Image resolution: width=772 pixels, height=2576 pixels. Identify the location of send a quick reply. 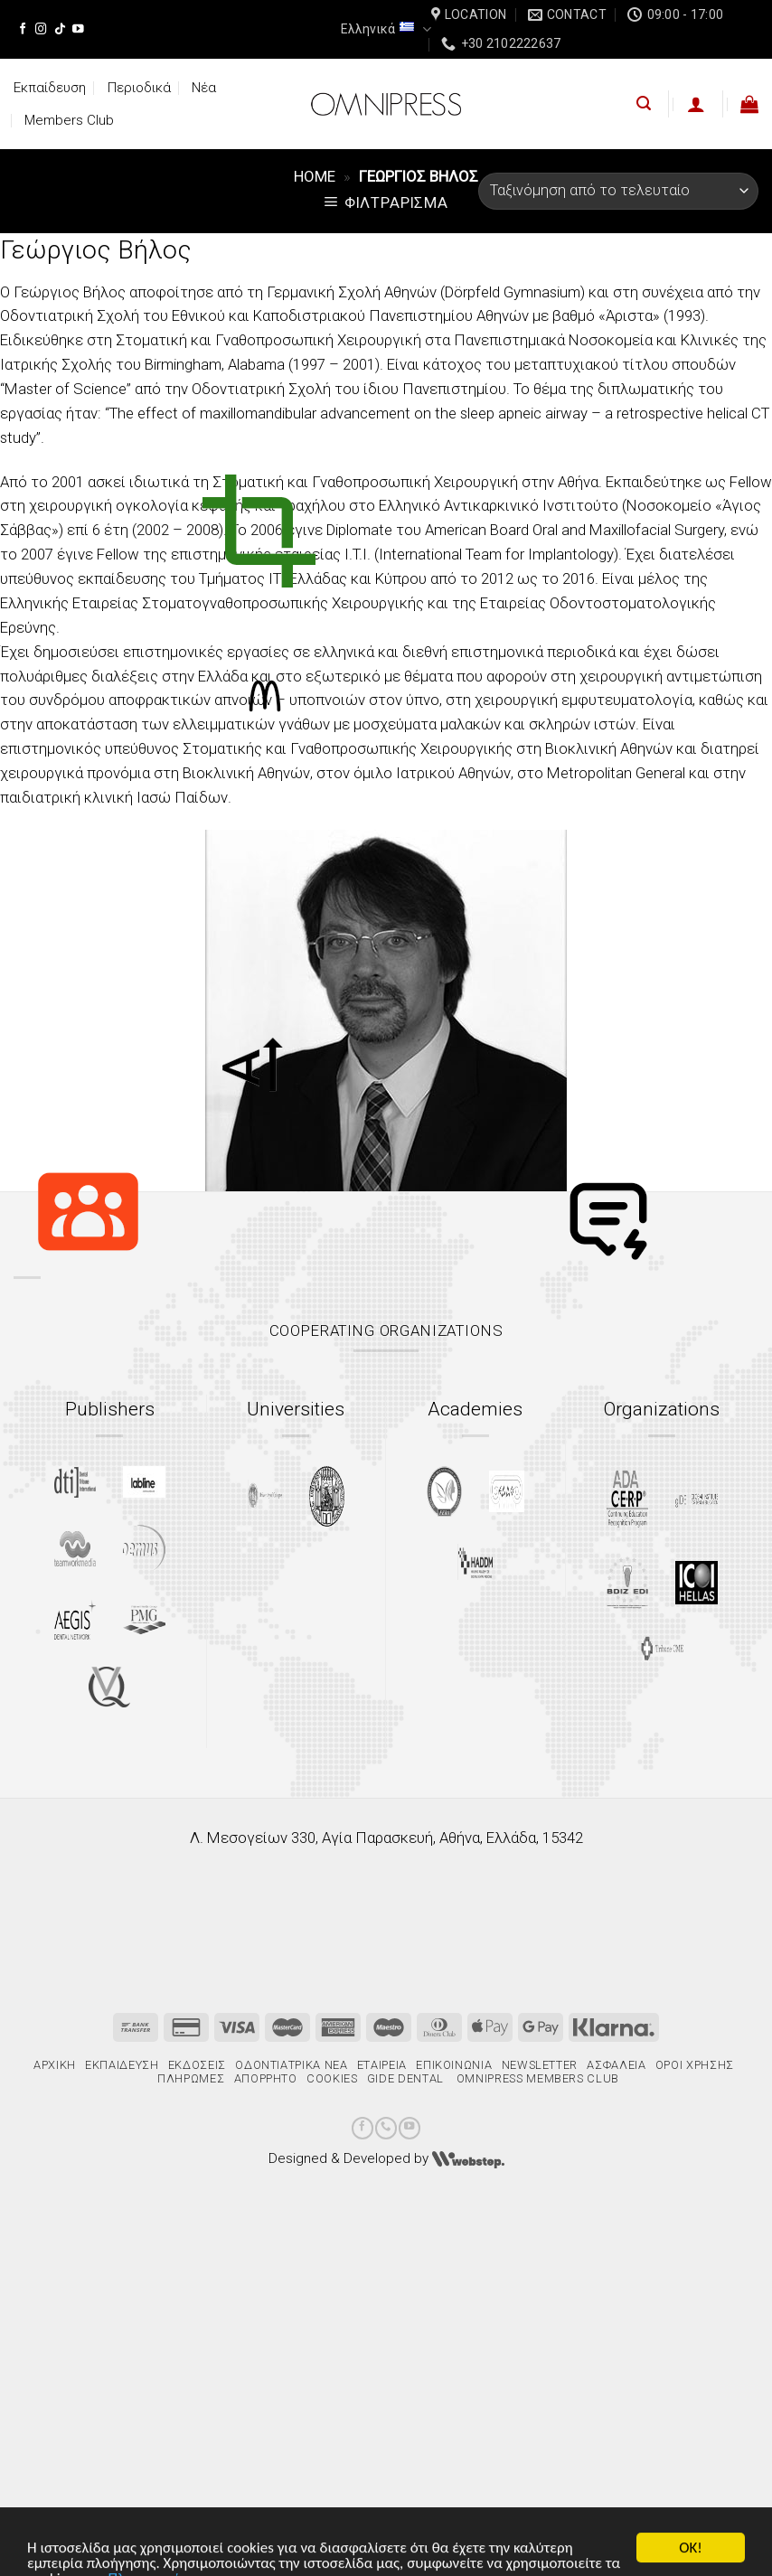
(608, 1217).